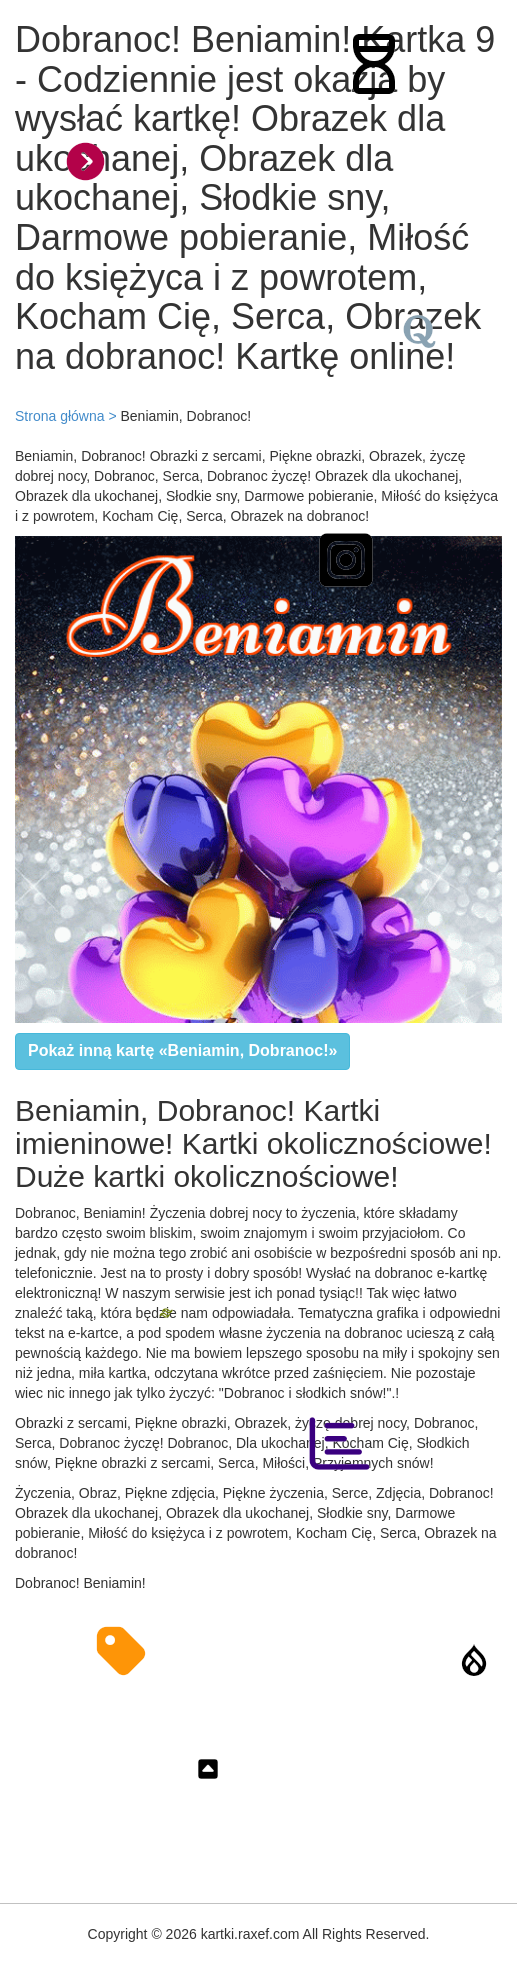 The width and height of the screenshot is (517, 1964). Describe the element at coordinates (121, 1651) in the screenshot. I see `add or manage tags` at that location.